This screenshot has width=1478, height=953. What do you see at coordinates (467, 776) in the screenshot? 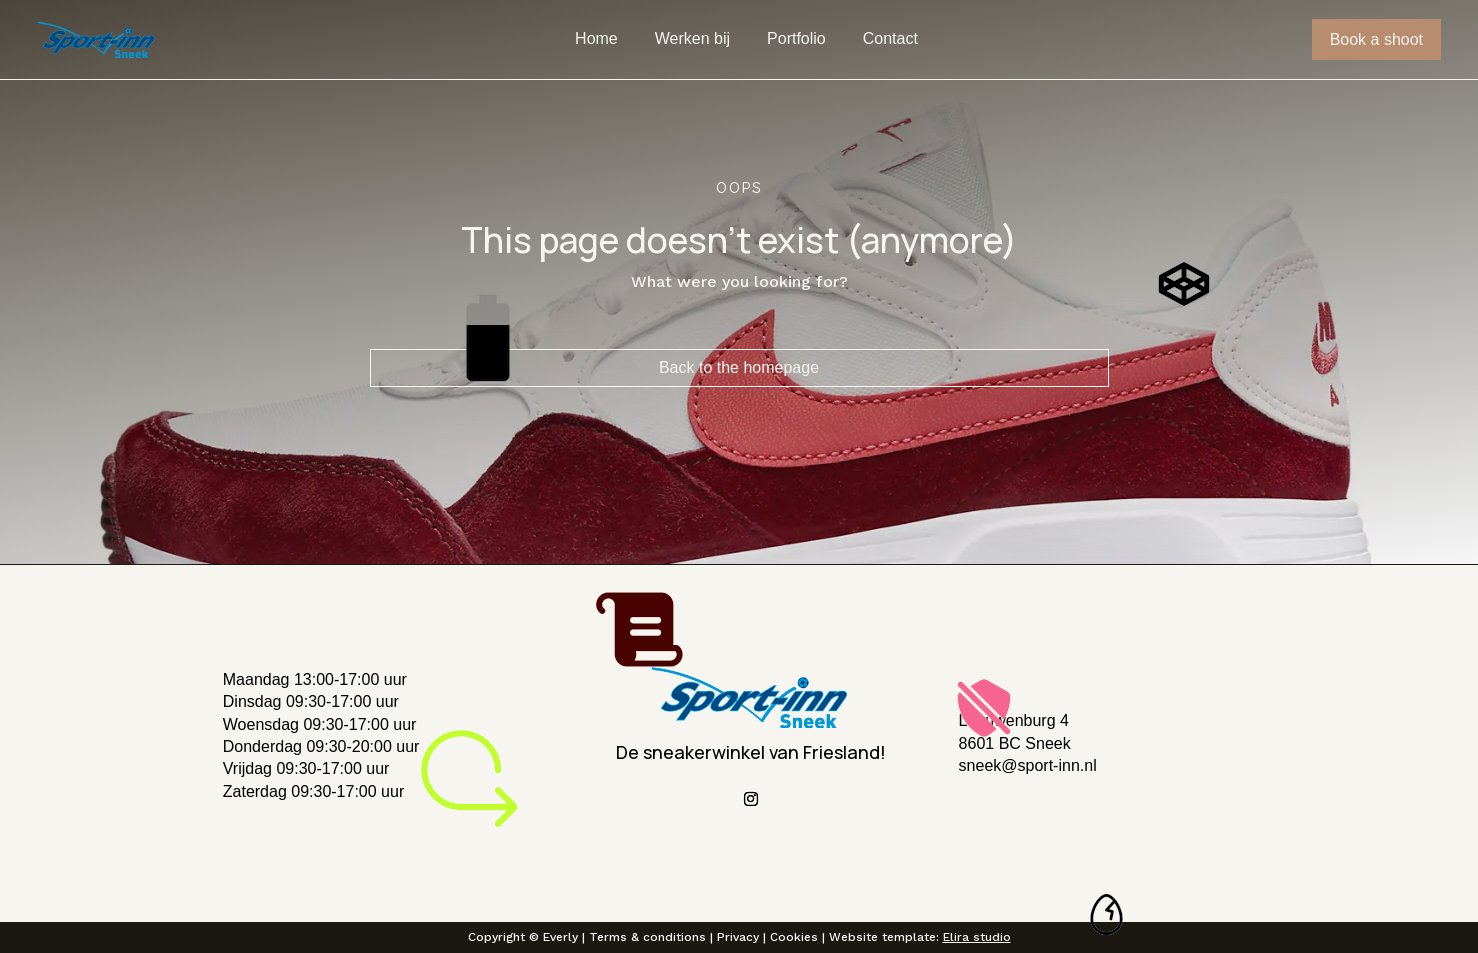
I see `view iteration or sprint cycles` at bounding box center [467, 776].